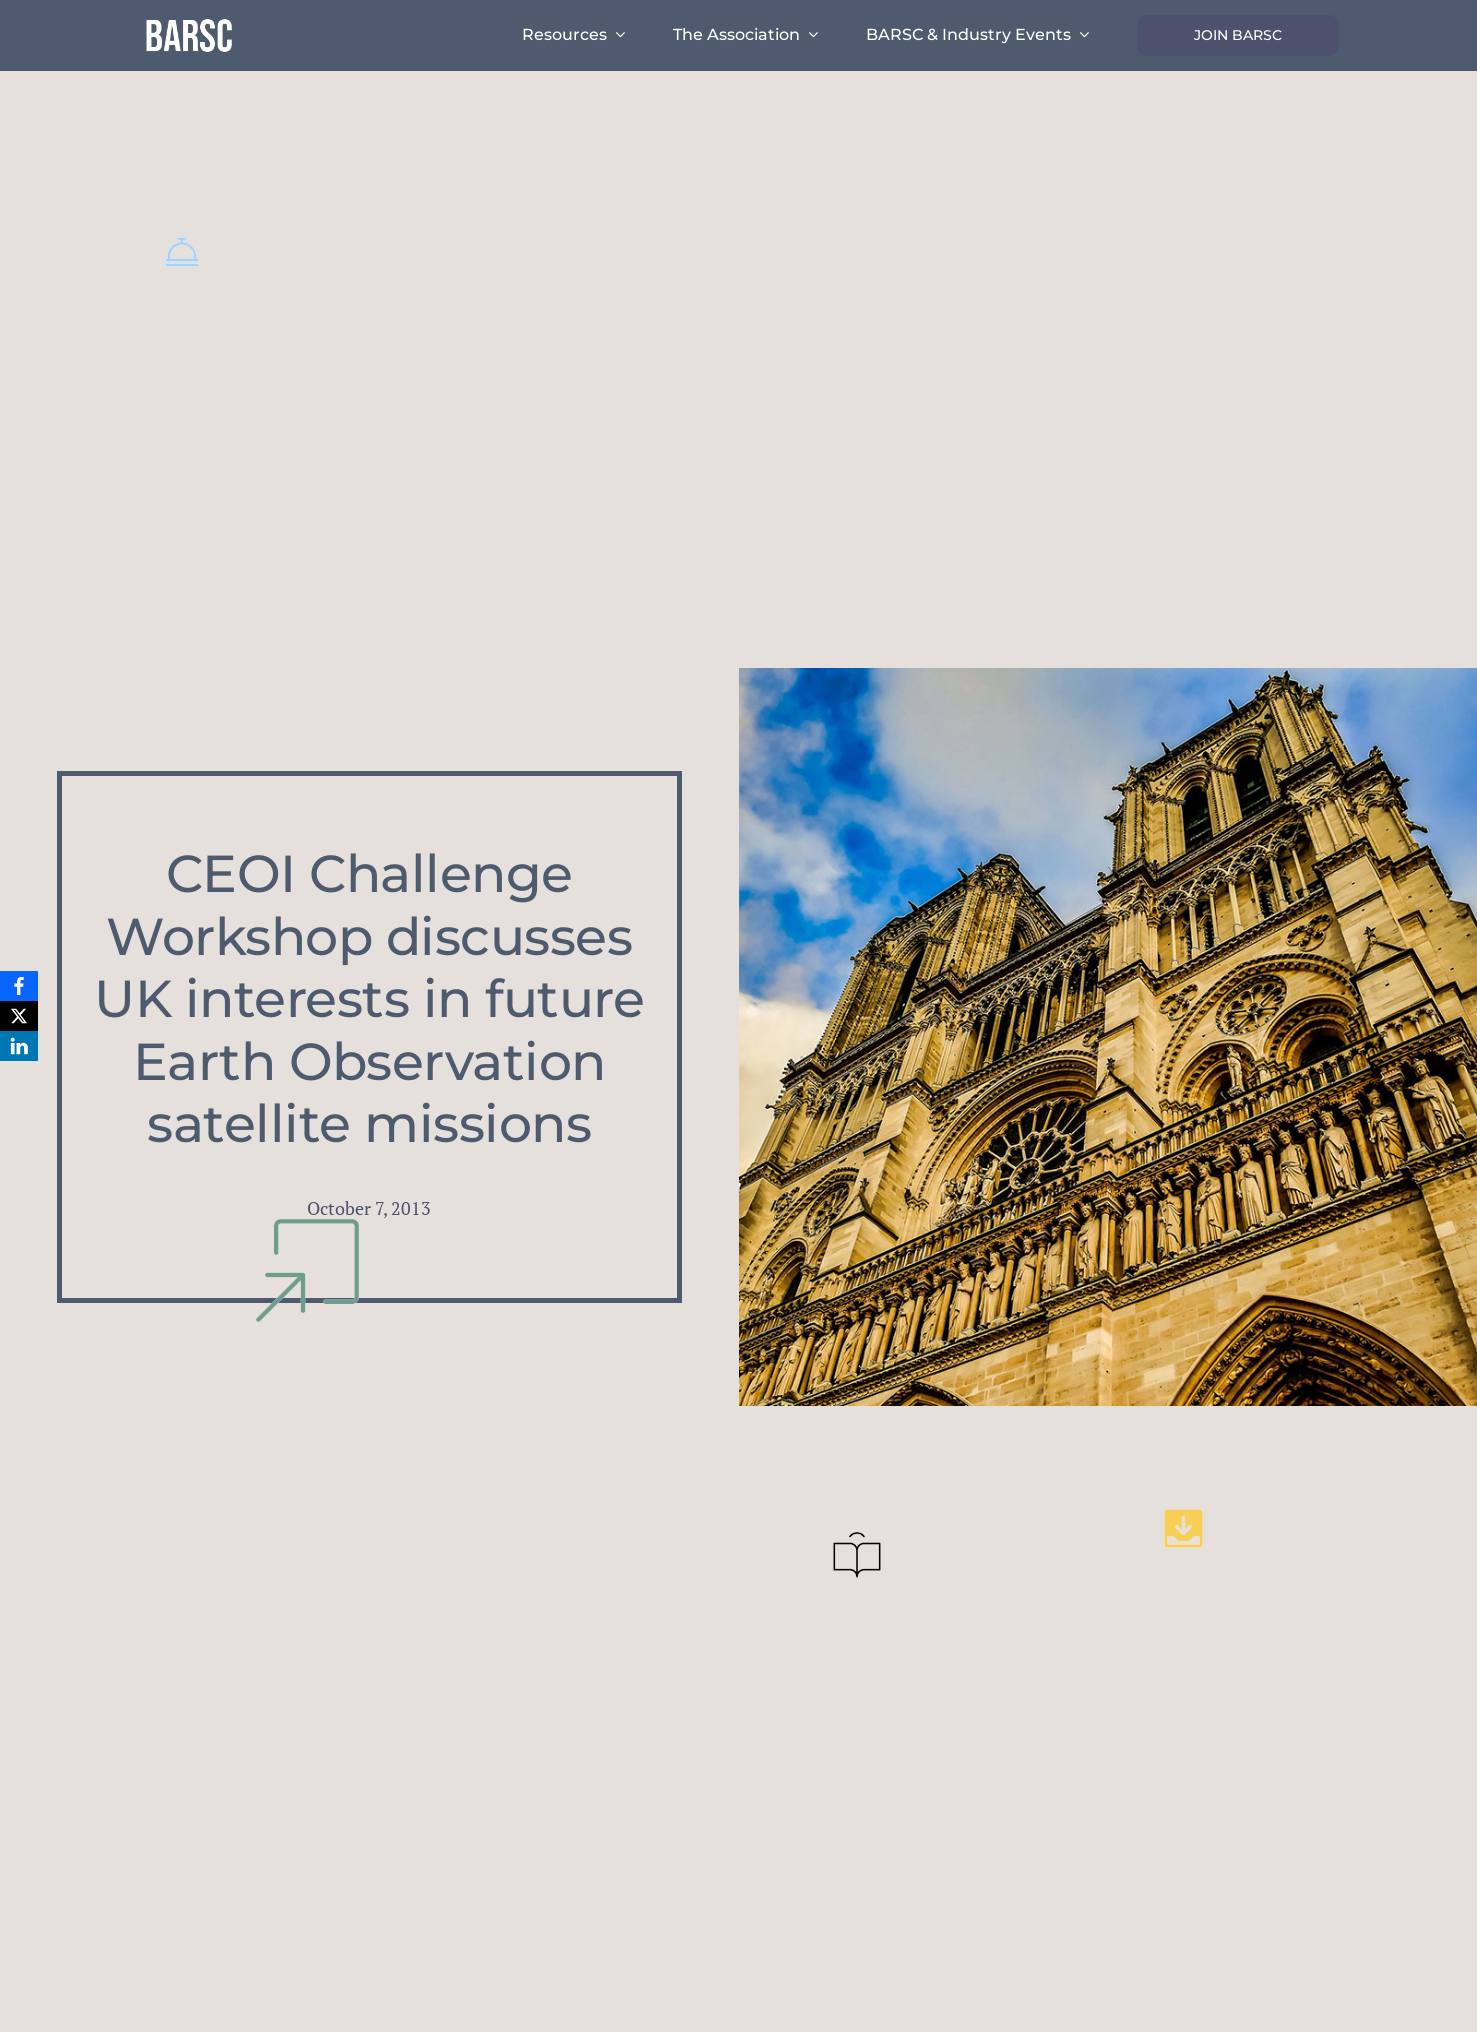 This screenshot has height=2032, width=1477. Describe the element at coordinates (1183, 1528) in the screenshot. I see `download file to inbox or tray` at that location.